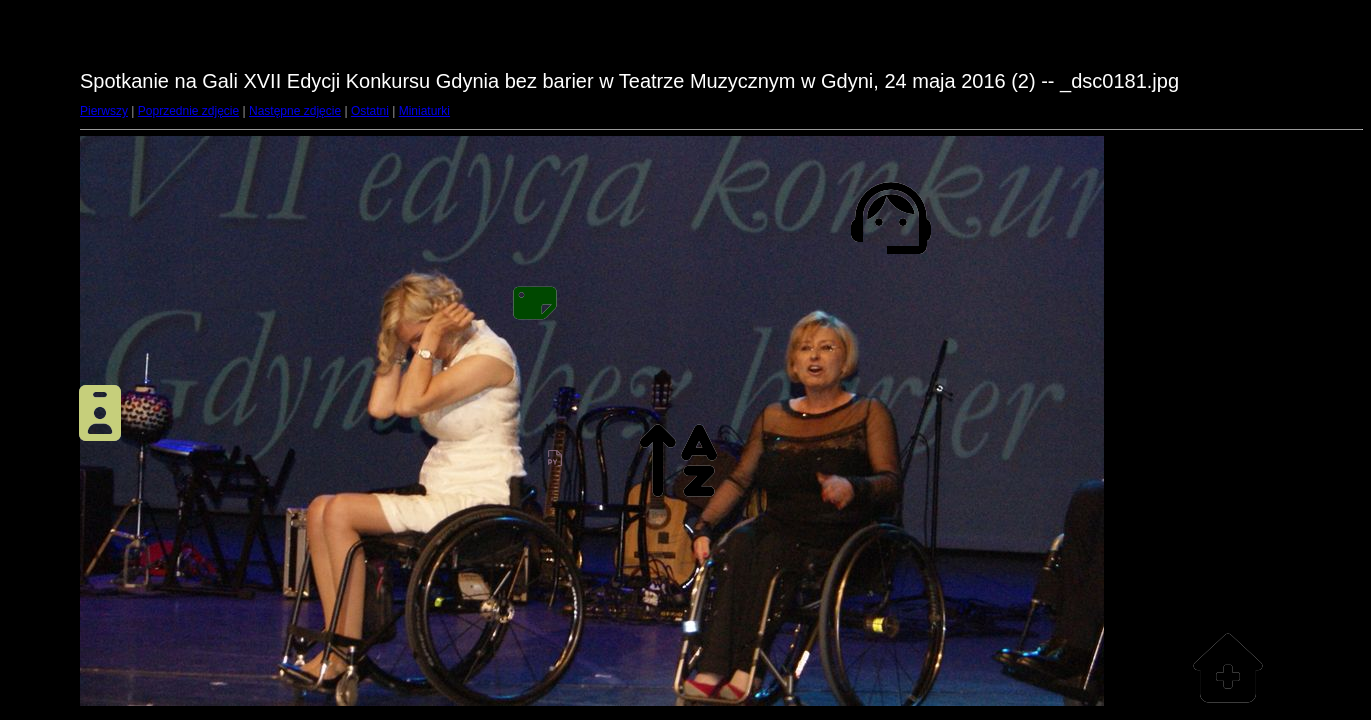 This screenshot has width=1371, height=720. What do you see at coordinates (100, 413) in the screenshot?
I see `view user identification or profile badge` at bounding box center [100, 413].